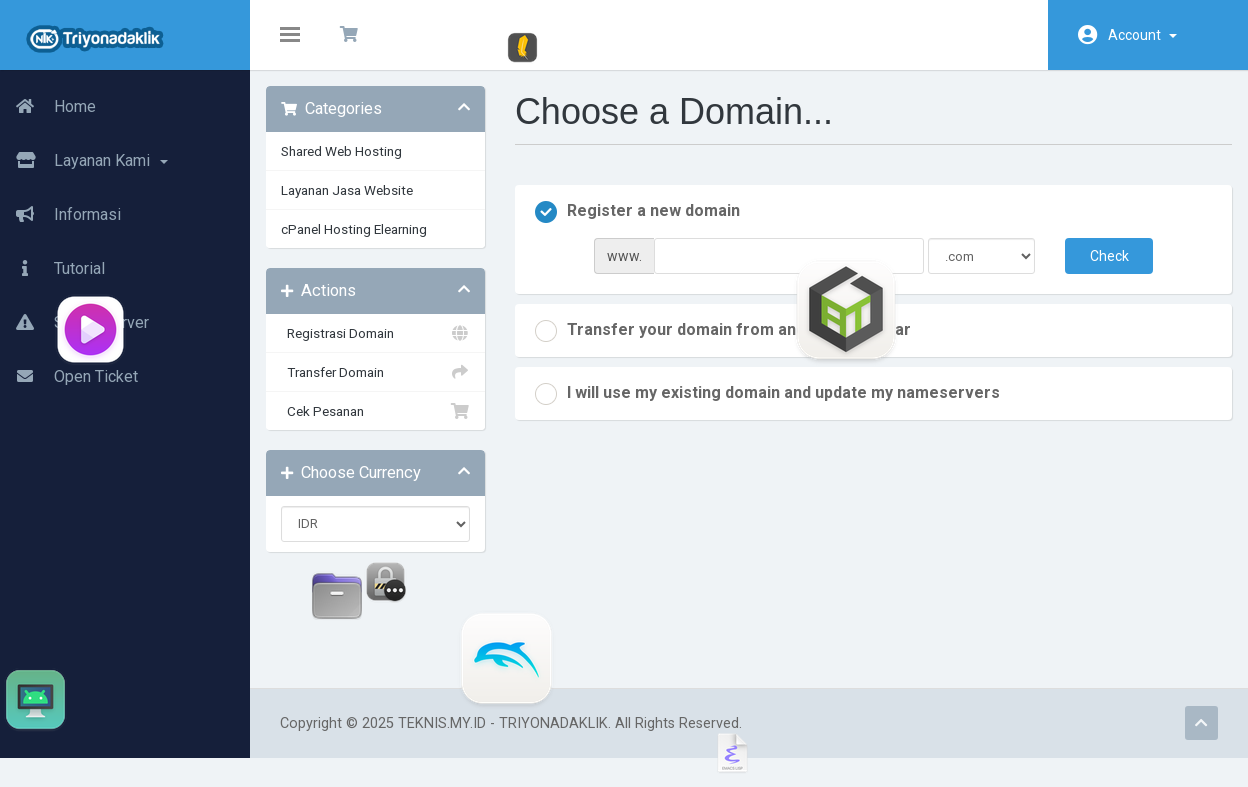  What do you see at coordinates (385, 581) in the screenshot?
I see `open cipher password manager app` at bounding box center [385, 581].